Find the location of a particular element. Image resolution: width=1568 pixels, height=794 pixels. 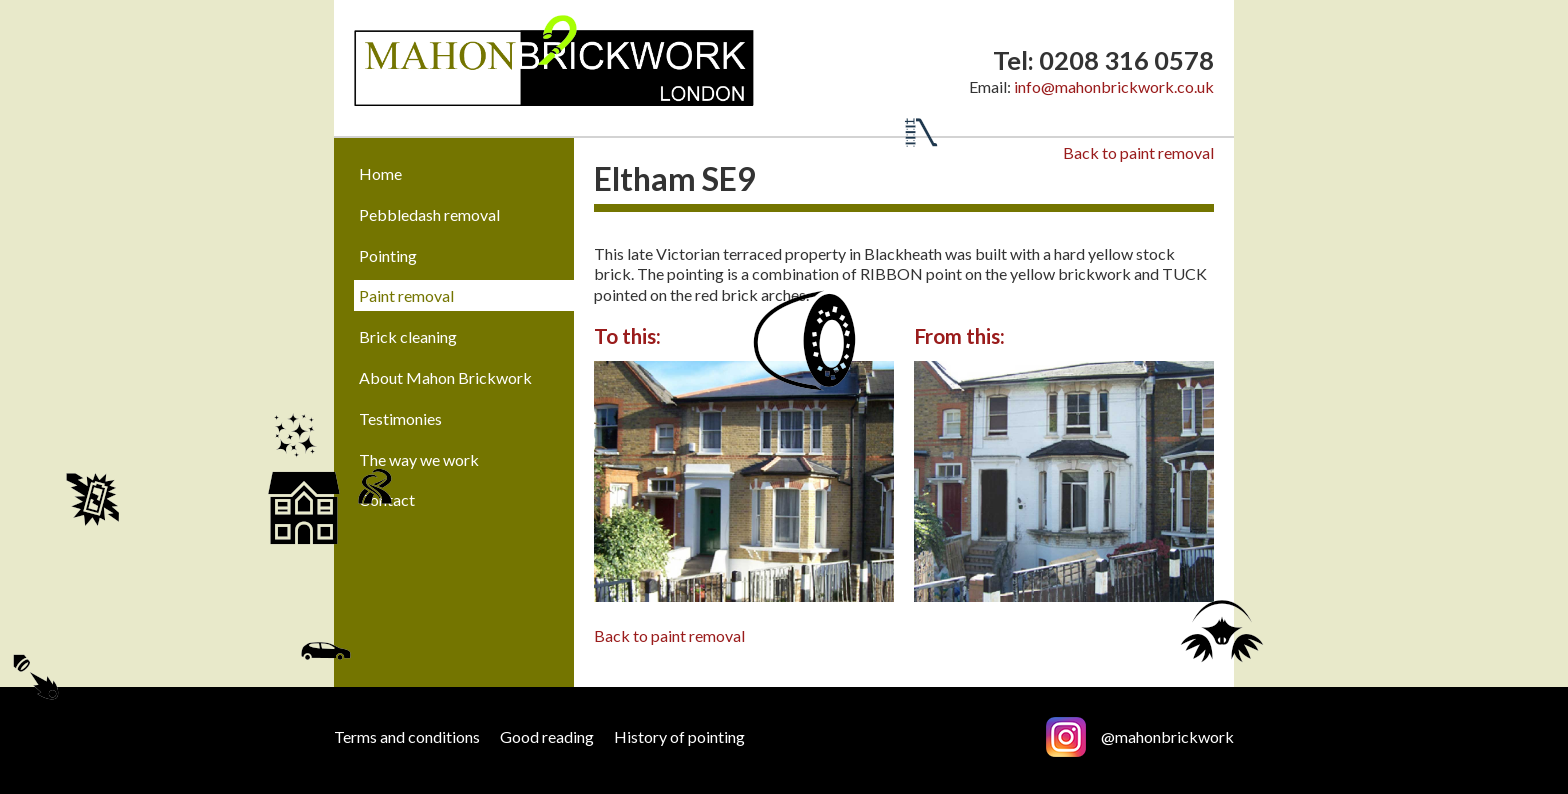

mole character or creature in a game is located at coordinates (1222, 626).